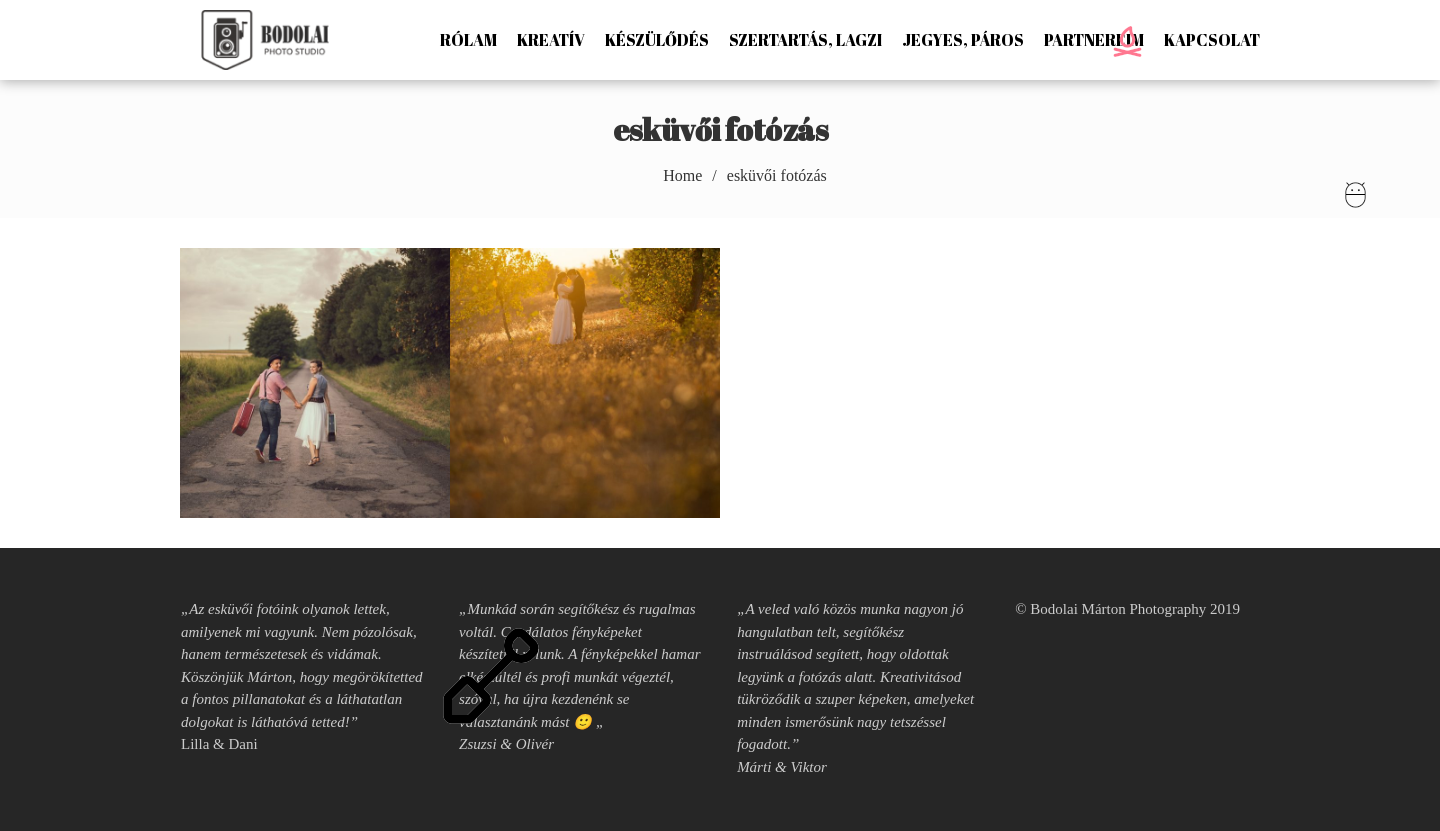 The width and height of the screenshot is (1440, 831). Describe the element at coordinates (1355, 194) in the screenshot. I see `android device or system settings` at that location.